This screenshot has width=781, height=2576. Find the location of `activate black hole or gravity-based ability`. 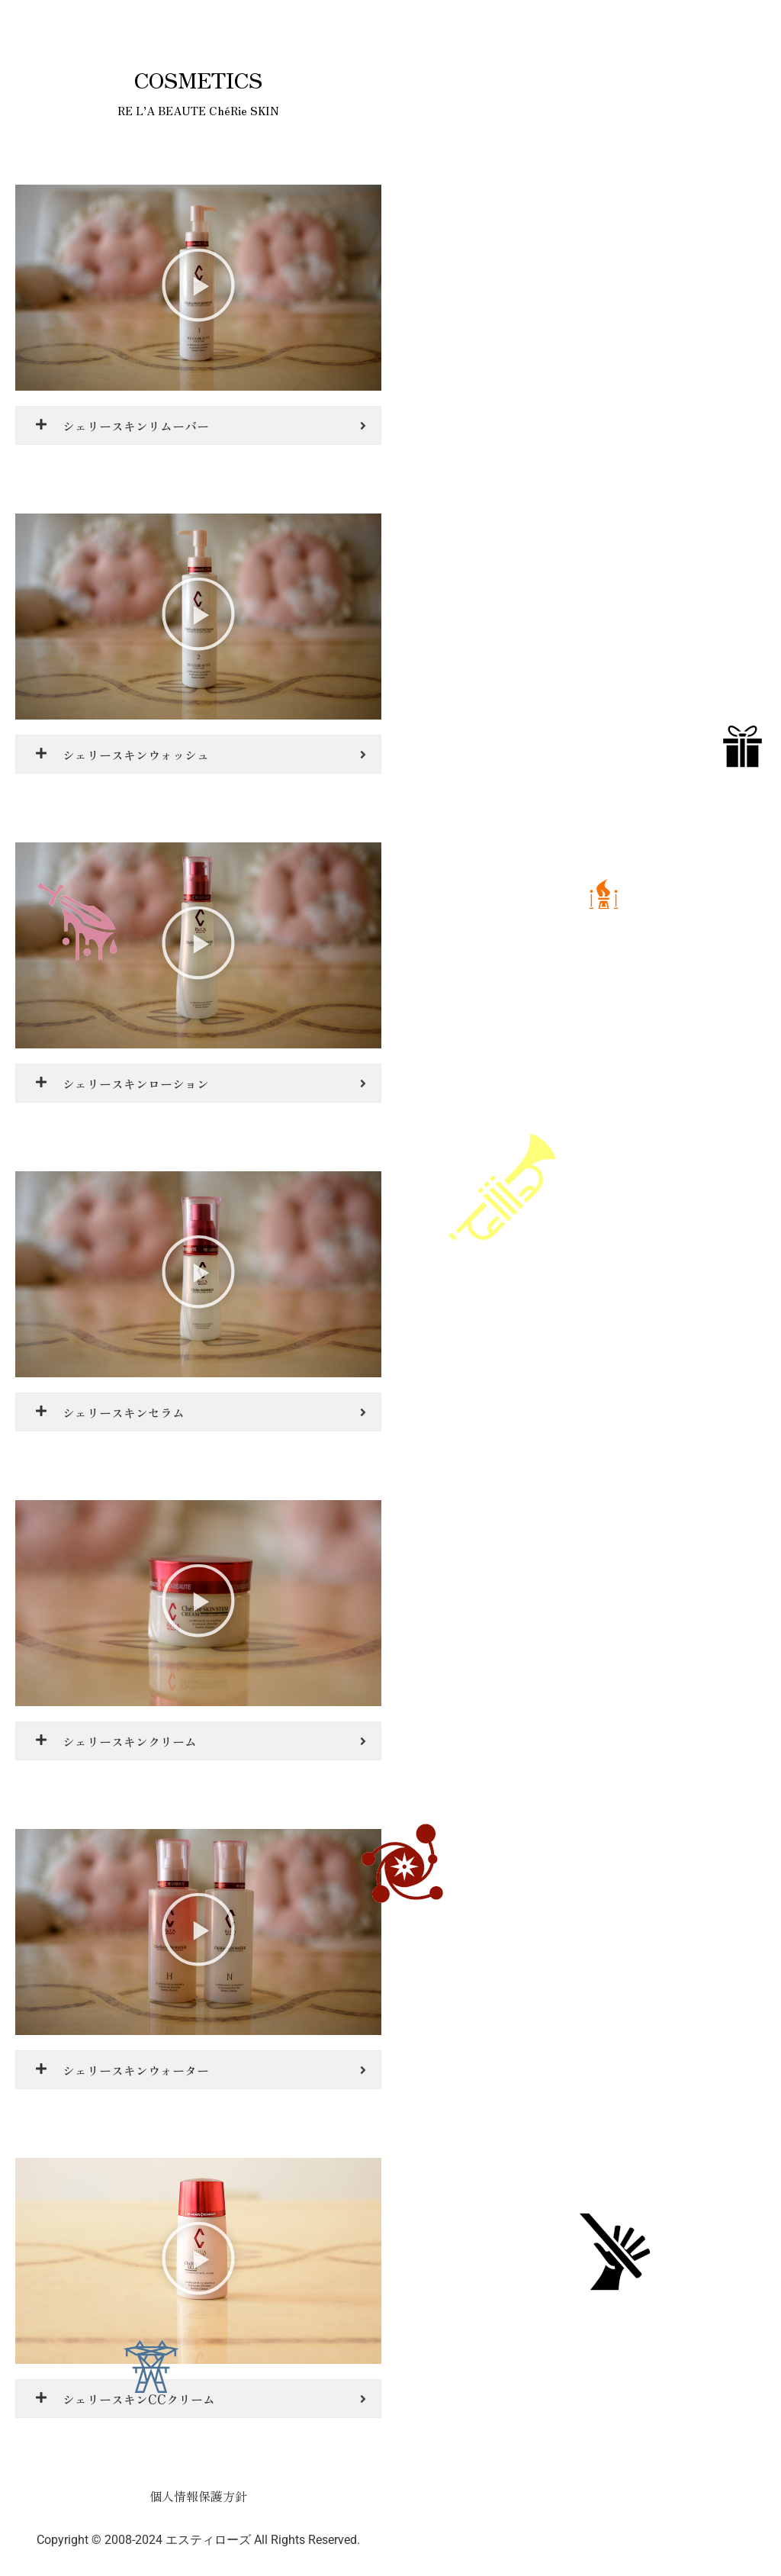

activate black hole or gravity-based ability is located at coordinates (402, 1864).